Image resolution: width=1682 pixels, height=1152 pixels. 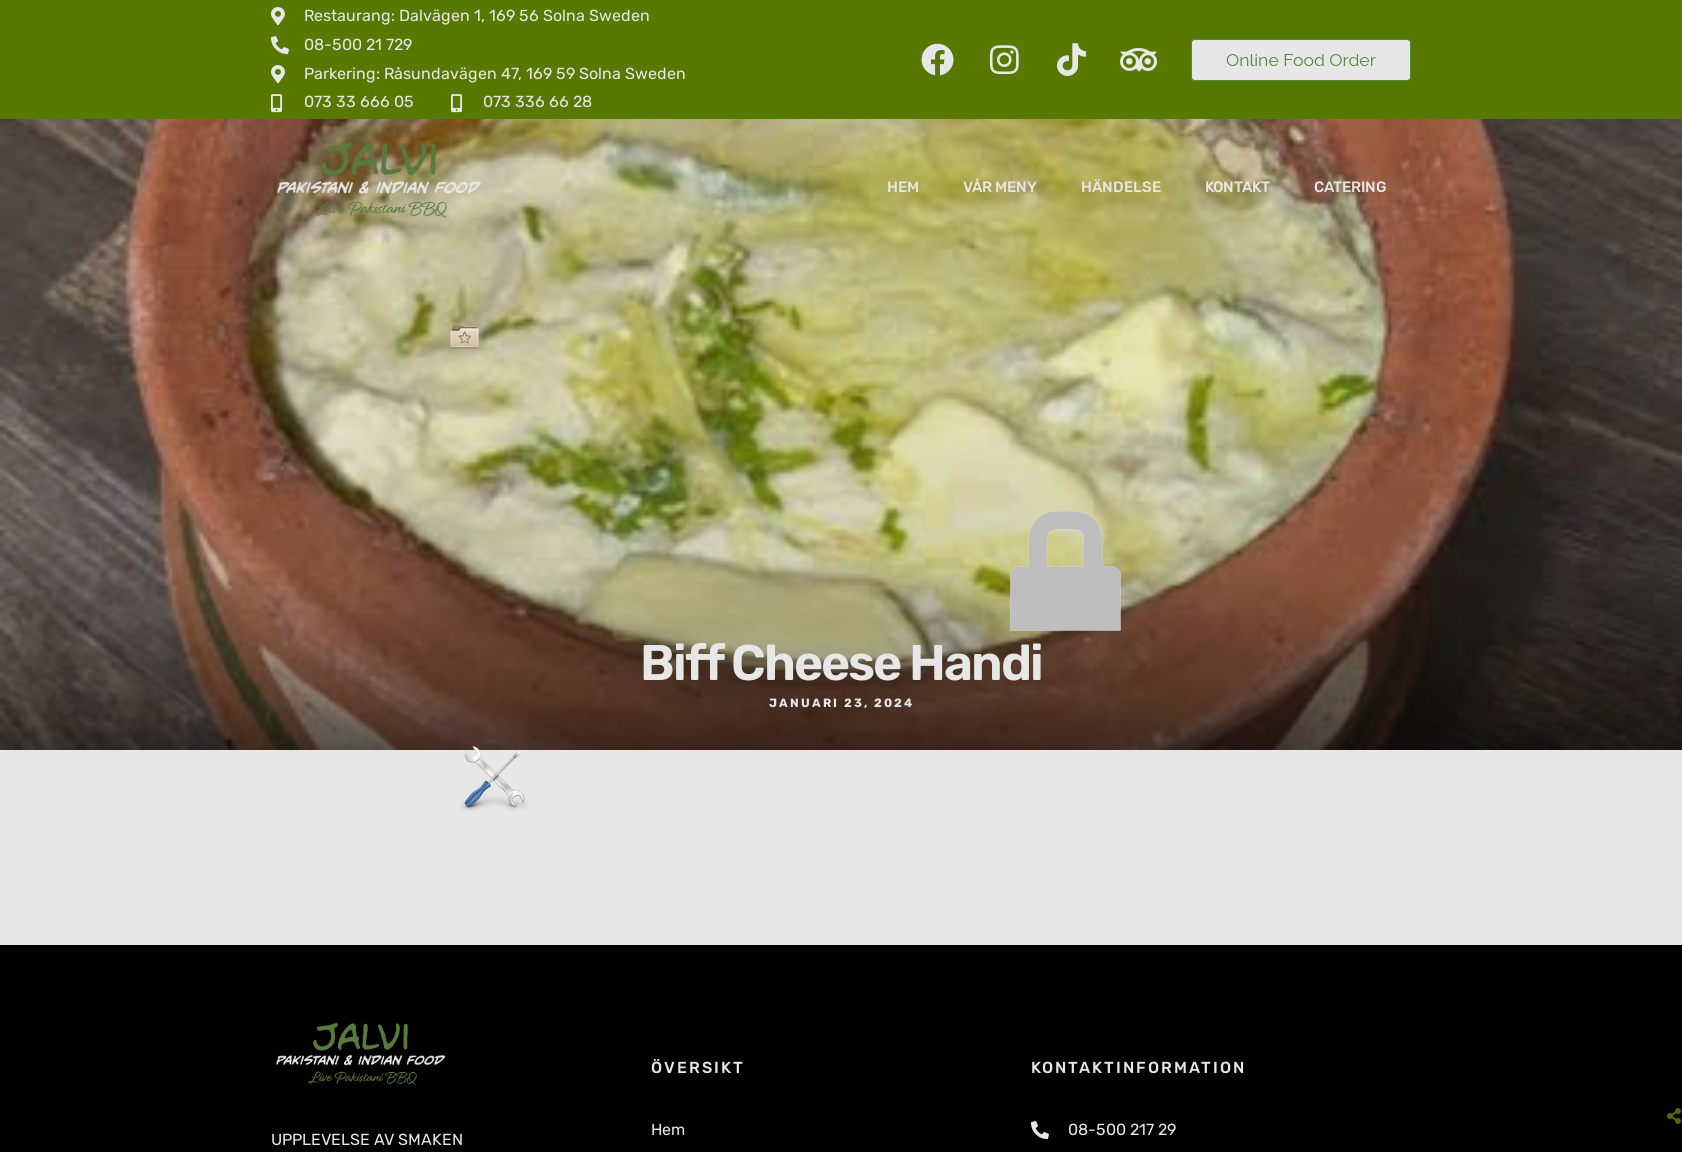 I want to click on access your bookmarked files and folders, so click(x=464, y=337).